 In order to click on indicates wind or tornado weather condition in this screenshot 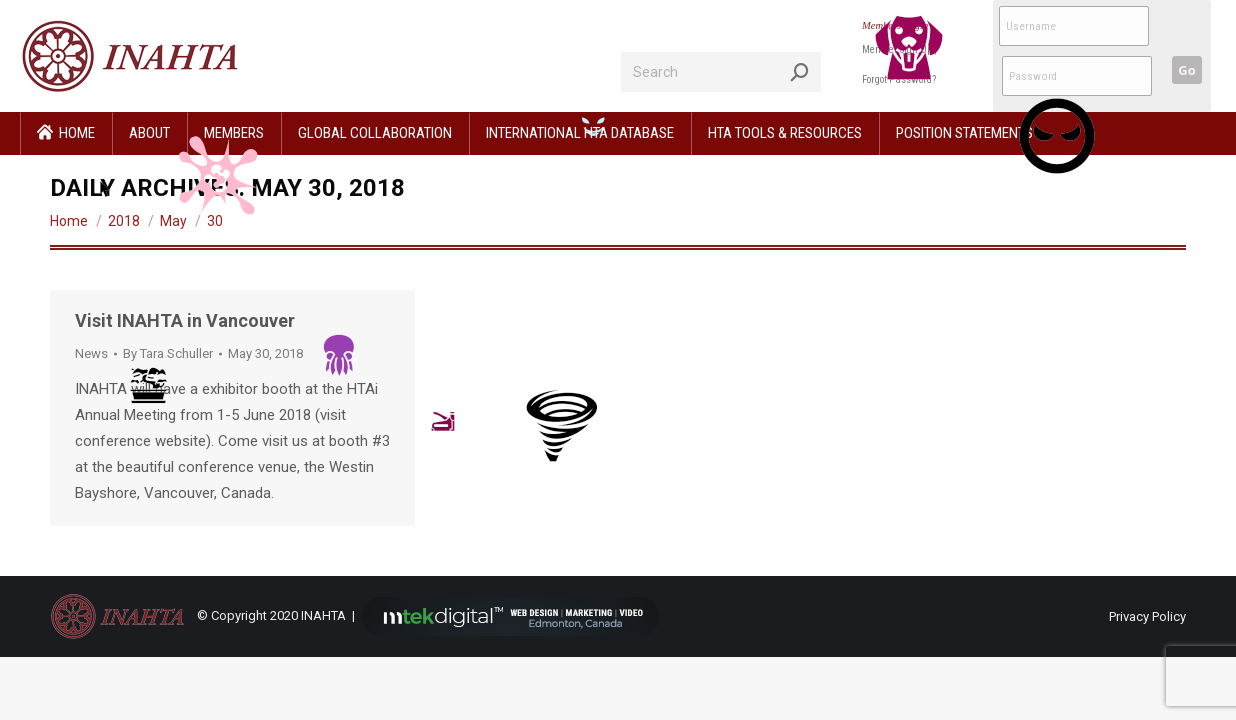, I will do `click(562, 426)`.